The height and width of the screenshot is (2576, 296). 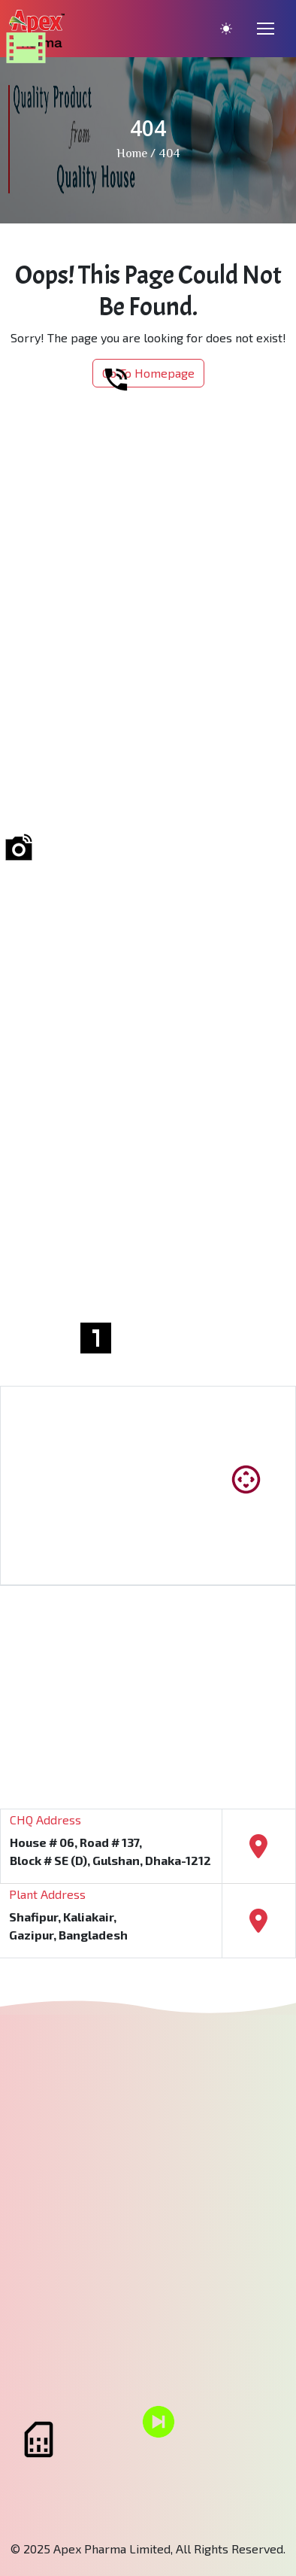 I want to click on access video or film content, so click(x=26, y=47).